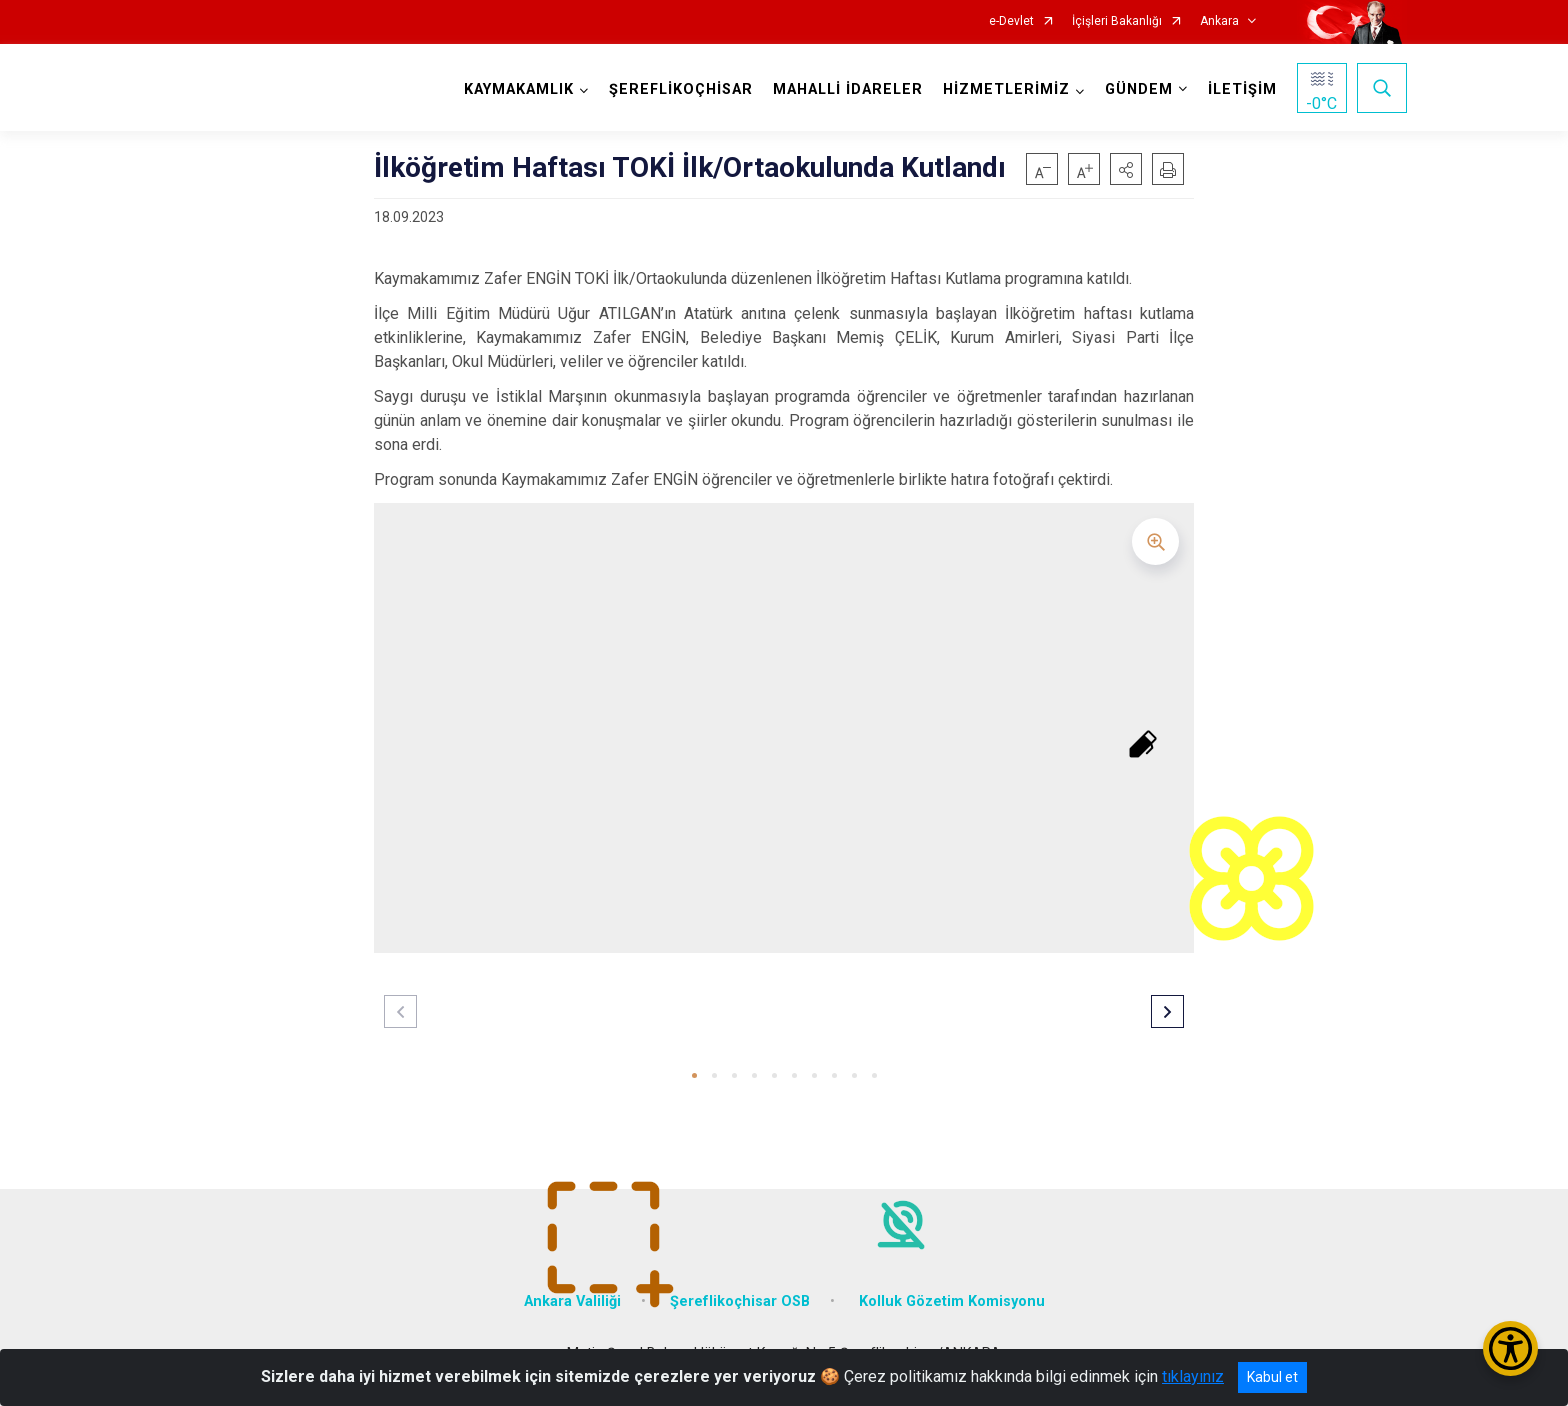  I want to click on webcam is disabled or turned off, so click(903, 1226).